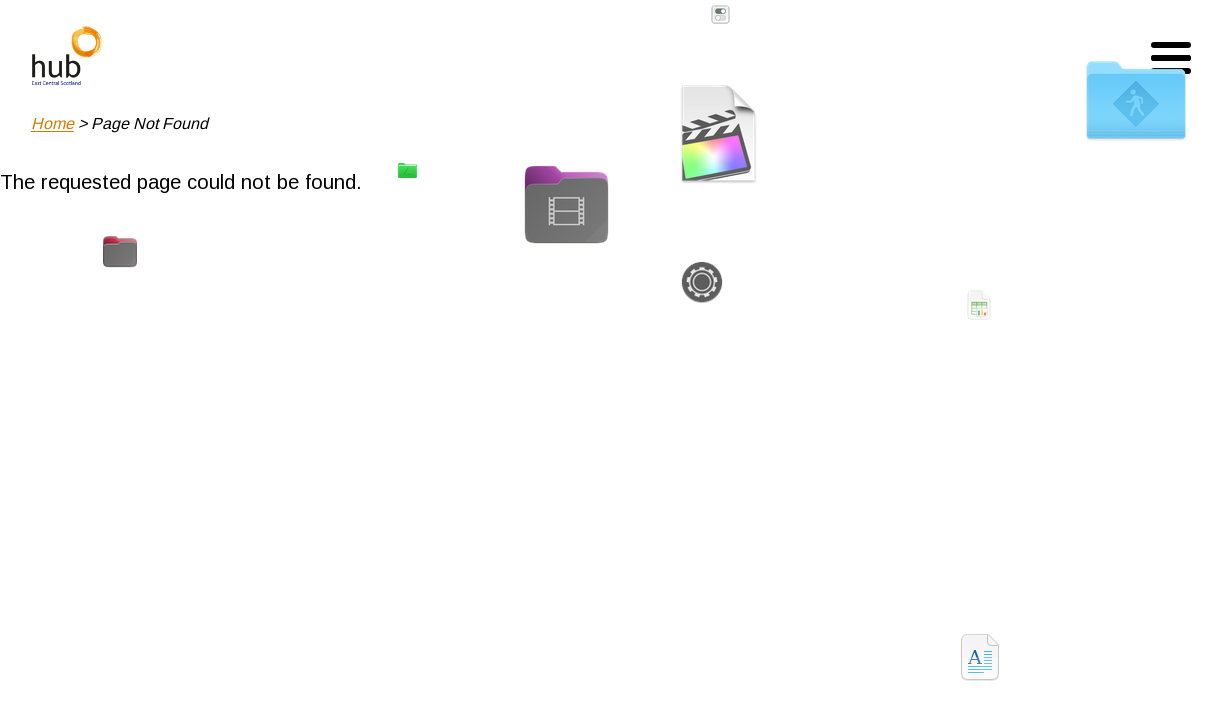 The width and height of the screenshot is (1231, 720). What do you see at coordinates (718, 135) in the screenshot?
I see `create a new video project in iMovie` at bounding box center [718, 135].